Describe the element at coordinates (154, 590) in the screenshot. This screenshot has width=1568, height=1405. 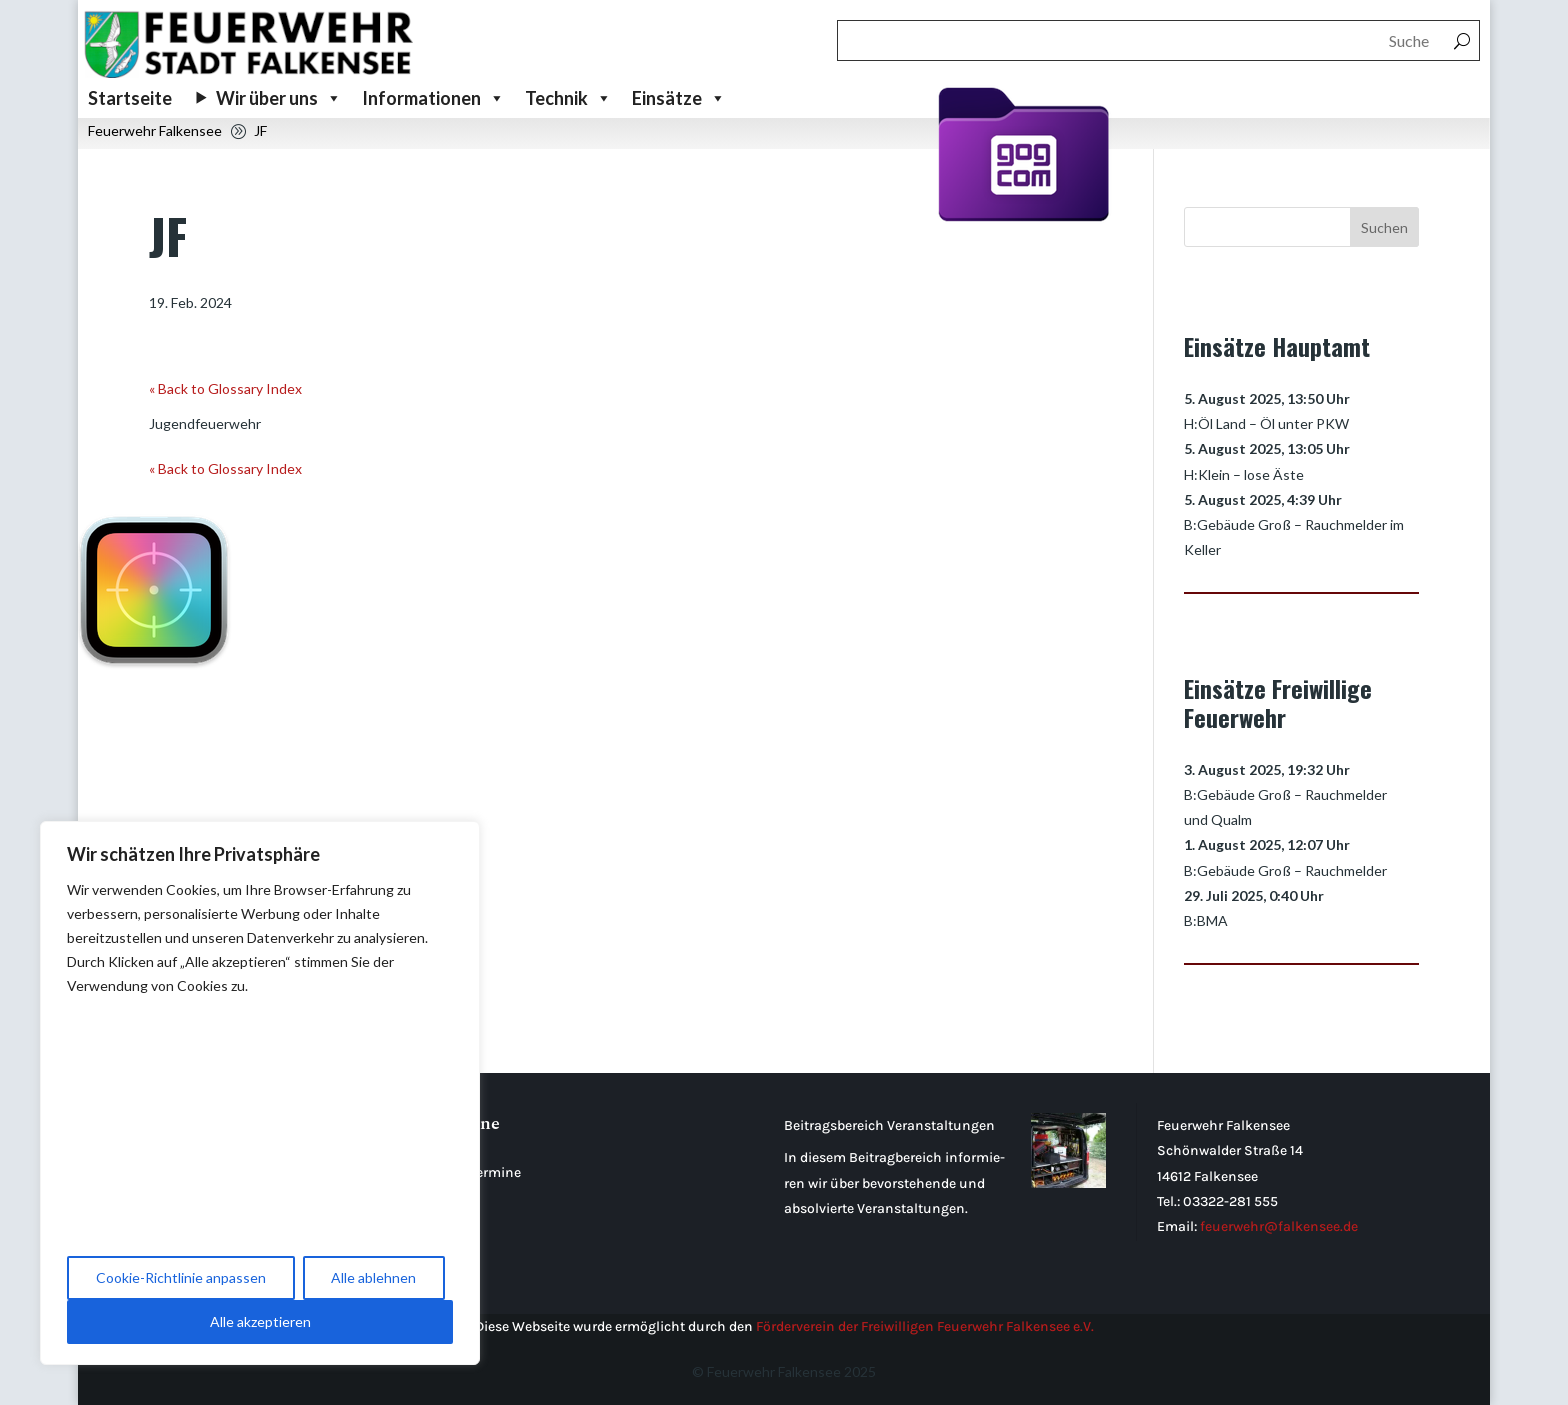
I see `calibrate display color and settings` at that location.